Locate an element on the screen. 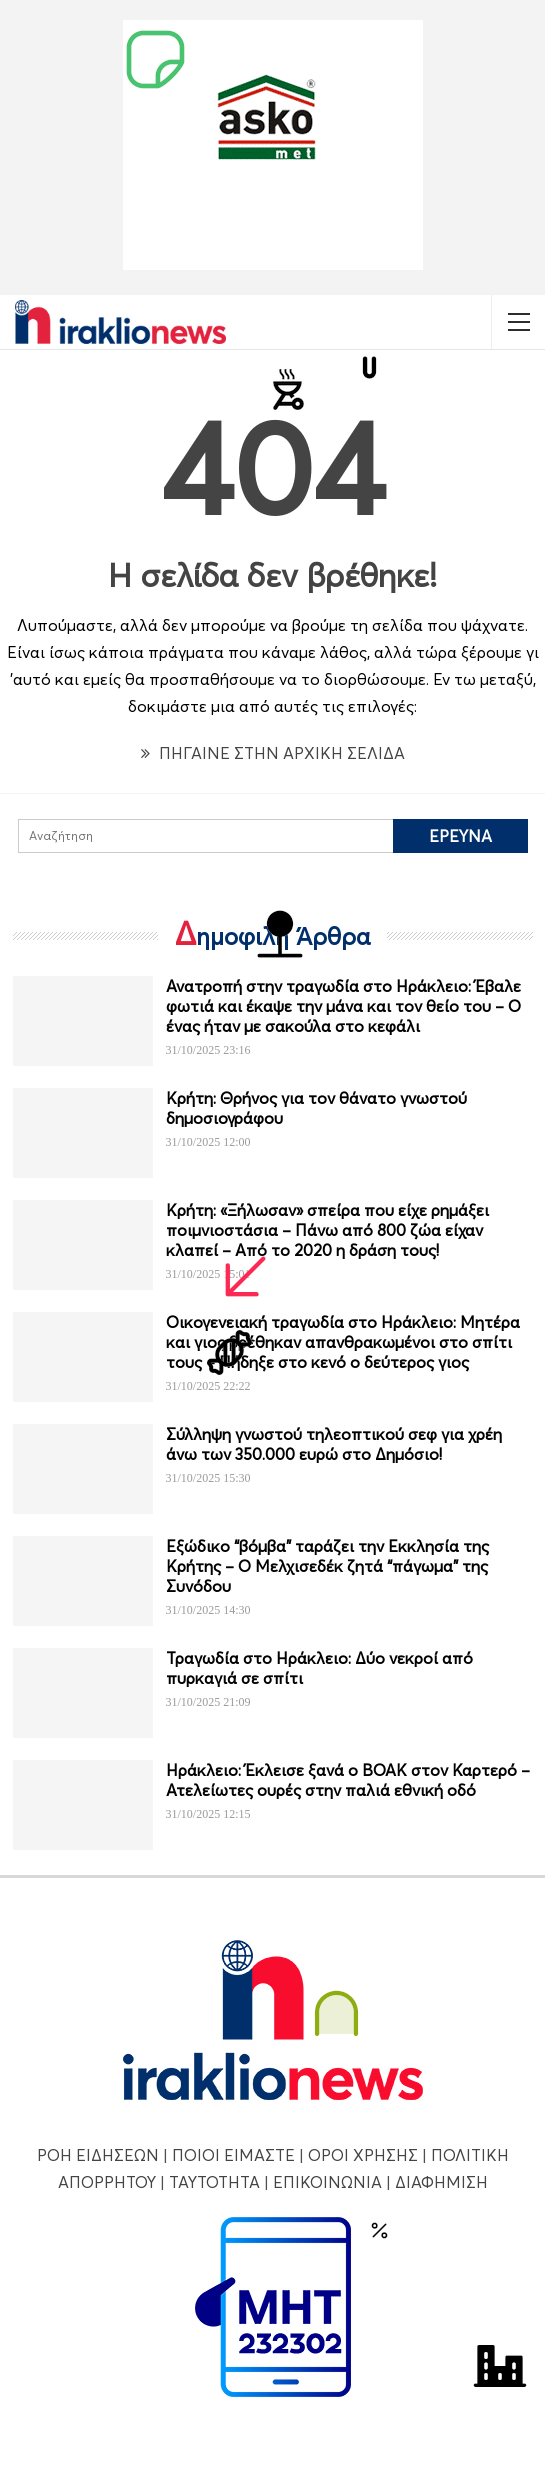 The width and height of the screenshot is (545, 2467). add a sticker to your message is located at coordinates (155, 59).